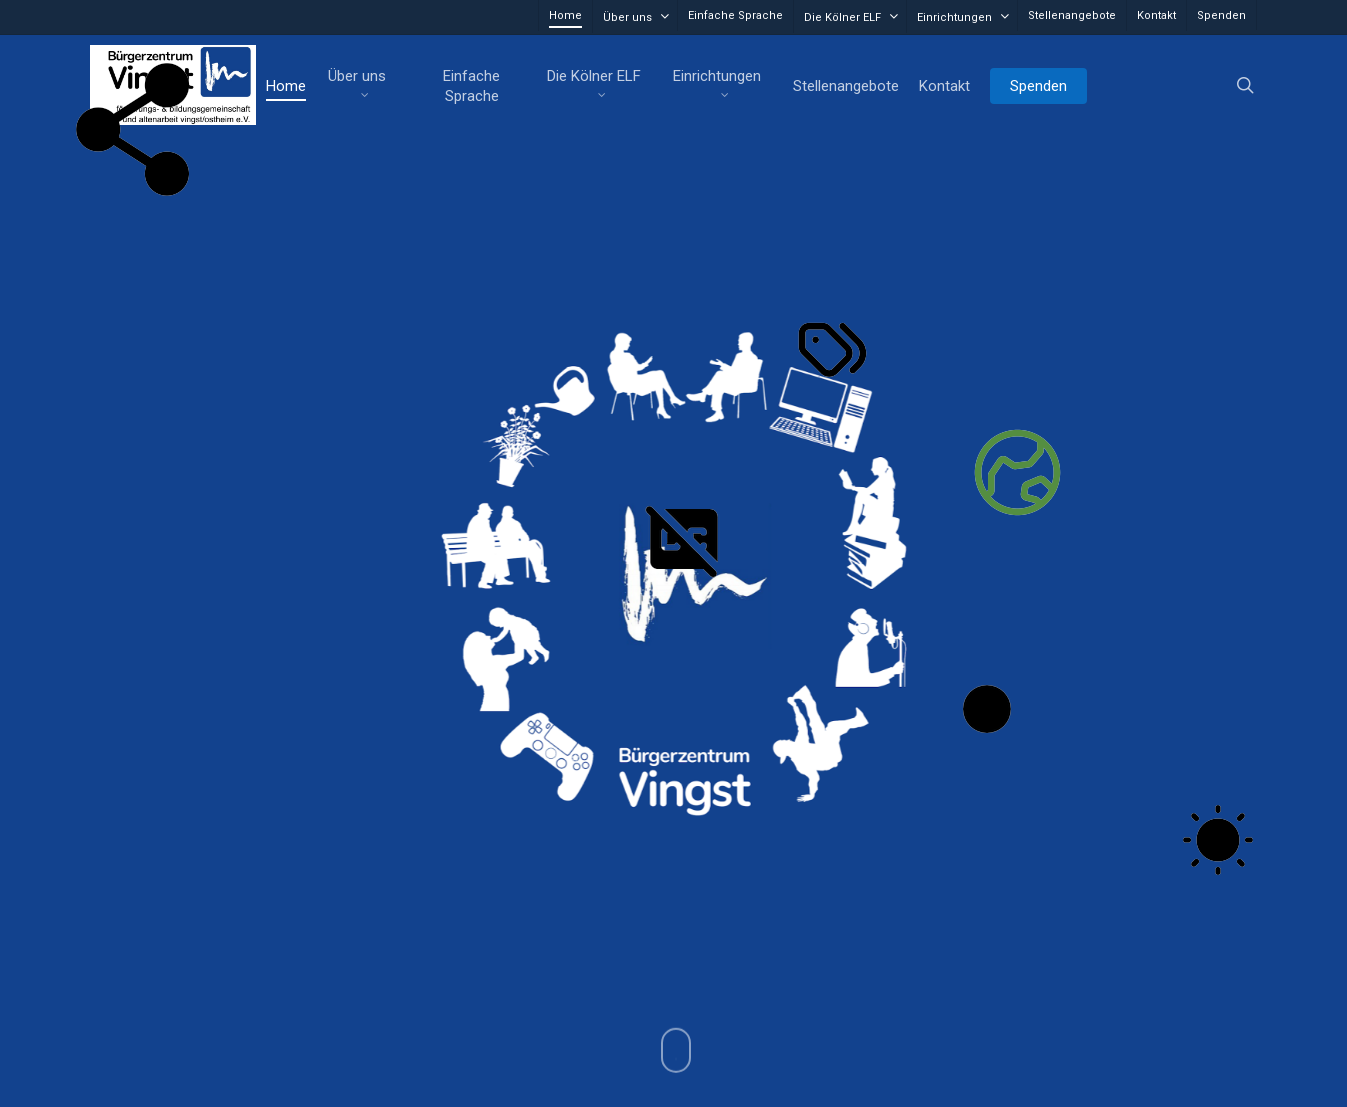  Describe the element at coordinates (1017, 472) in the screenshot. I see `switch to eastern hemisphere region` at that location.